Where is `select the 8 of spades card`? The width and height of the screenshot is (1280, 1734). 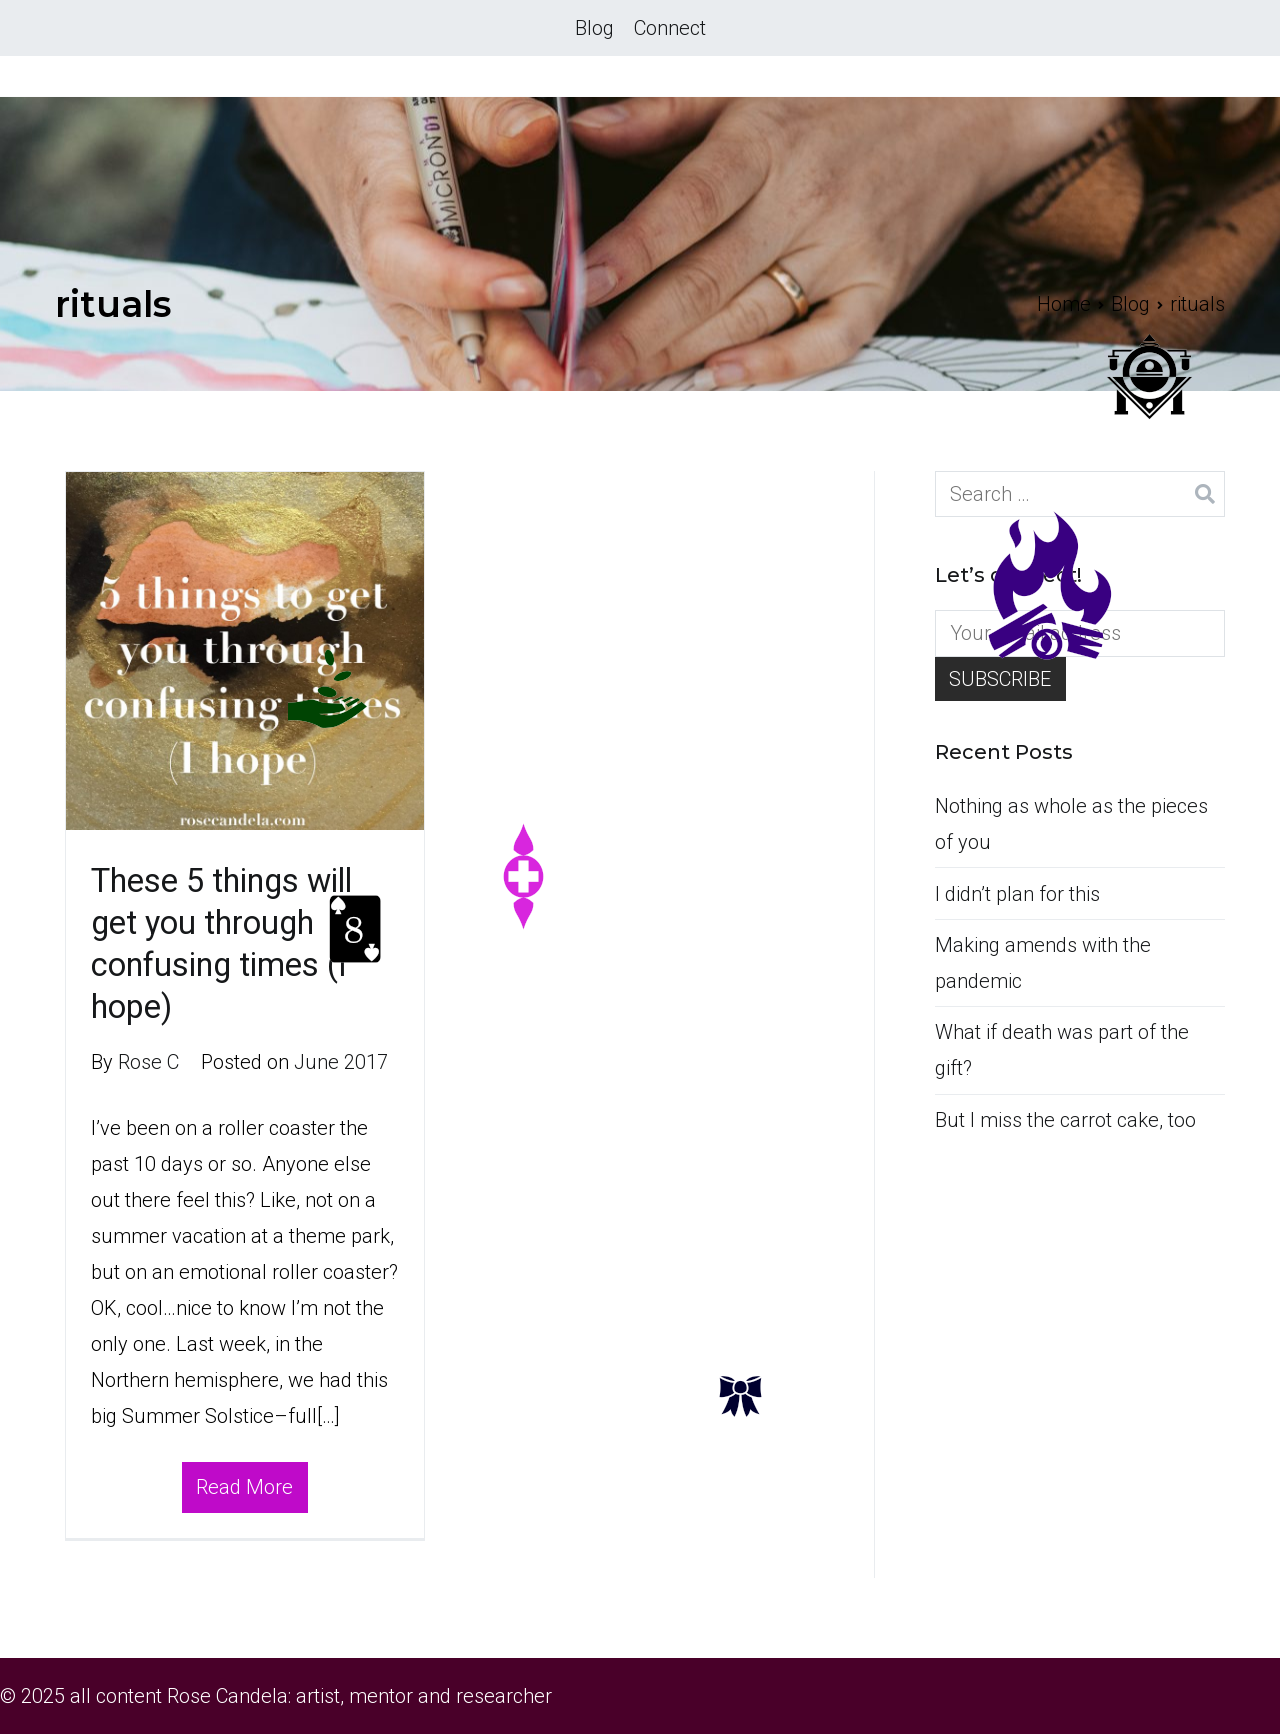 select the 8 of spades card is located at coordinates (355, 929).